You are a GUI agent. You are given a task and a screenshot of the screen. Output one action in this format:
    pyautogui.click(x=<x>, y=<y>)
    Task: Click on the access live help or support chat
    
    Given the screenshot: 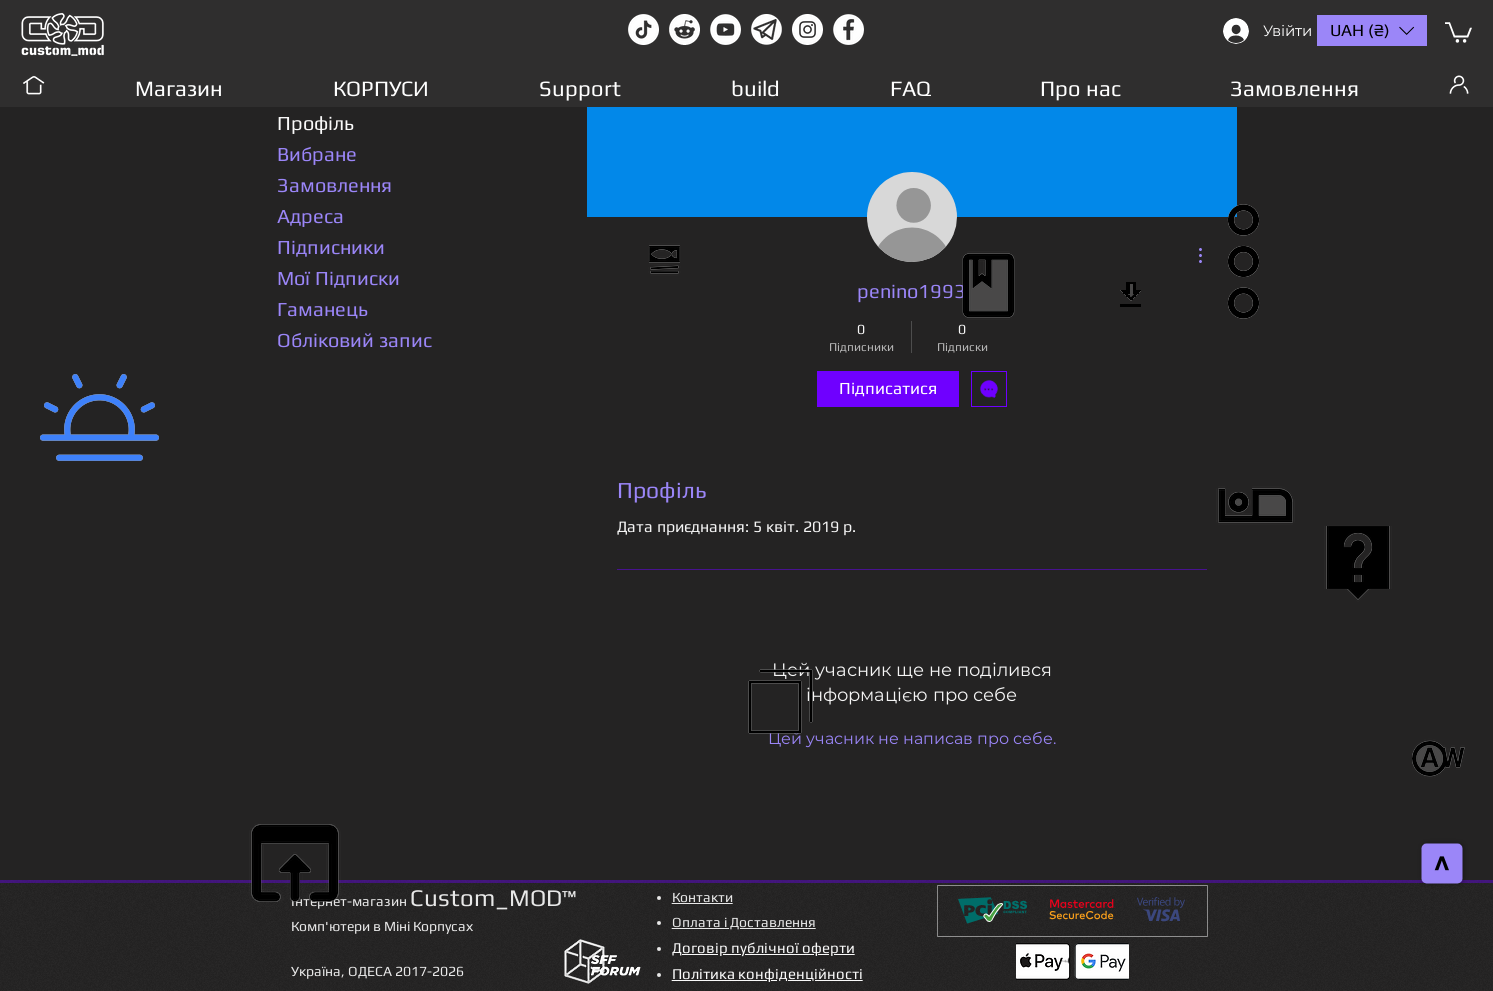 What is the action you would take?
    pyautogui.click(x=1358, y=561)
    